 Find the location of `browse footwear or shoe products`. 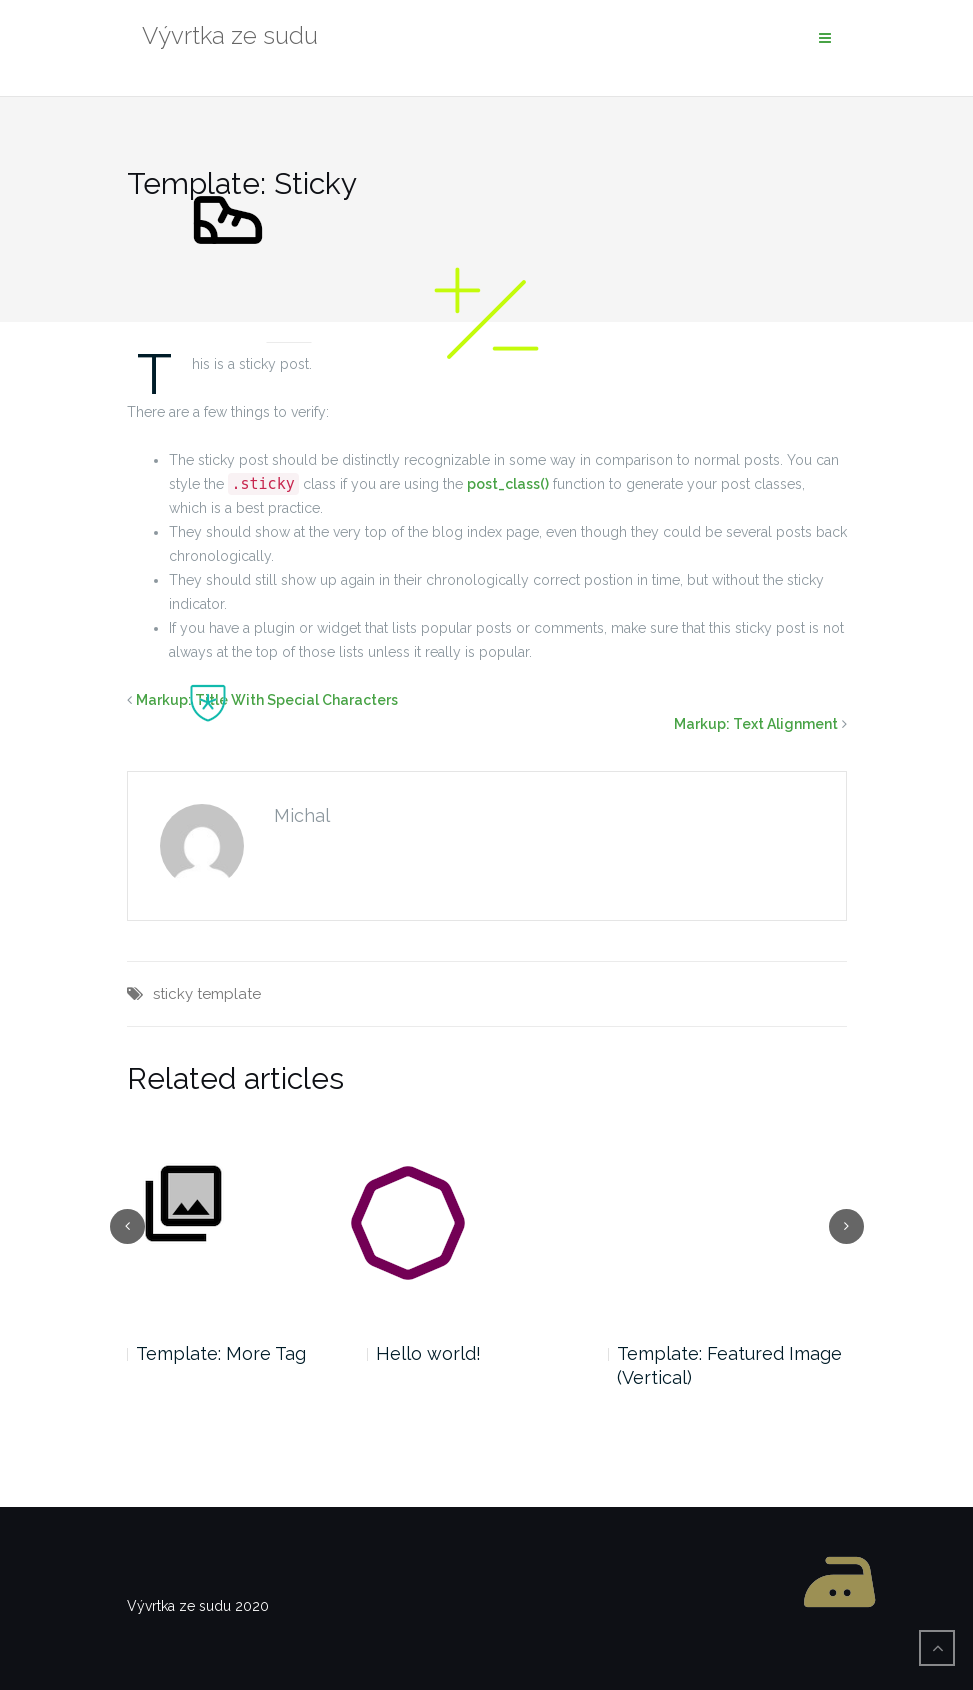

browse footwear or shoe products is located at coordinates (228, 220).